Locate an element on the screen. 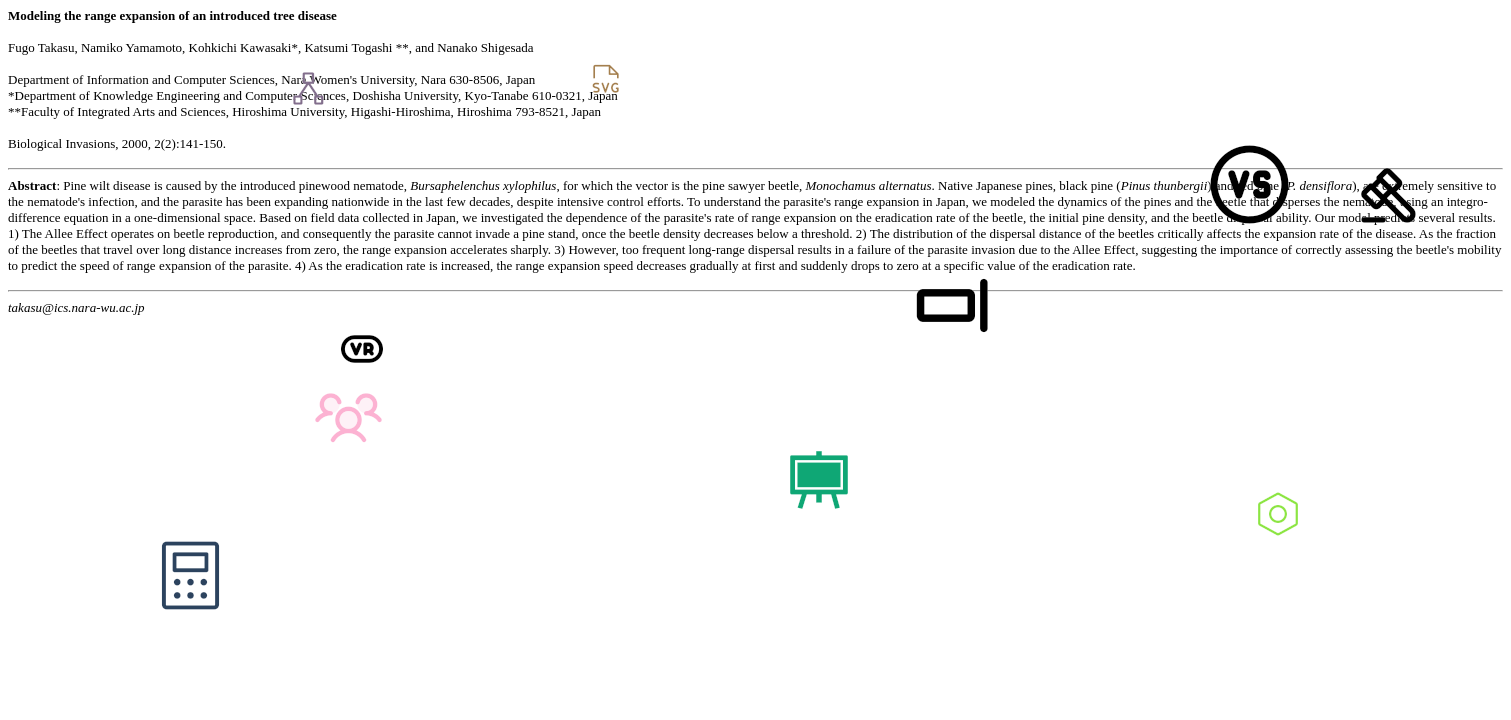 The height and width of the screenshot is (720, 1511). open presentation or slideshow mode is located at coordinates (819, 480).